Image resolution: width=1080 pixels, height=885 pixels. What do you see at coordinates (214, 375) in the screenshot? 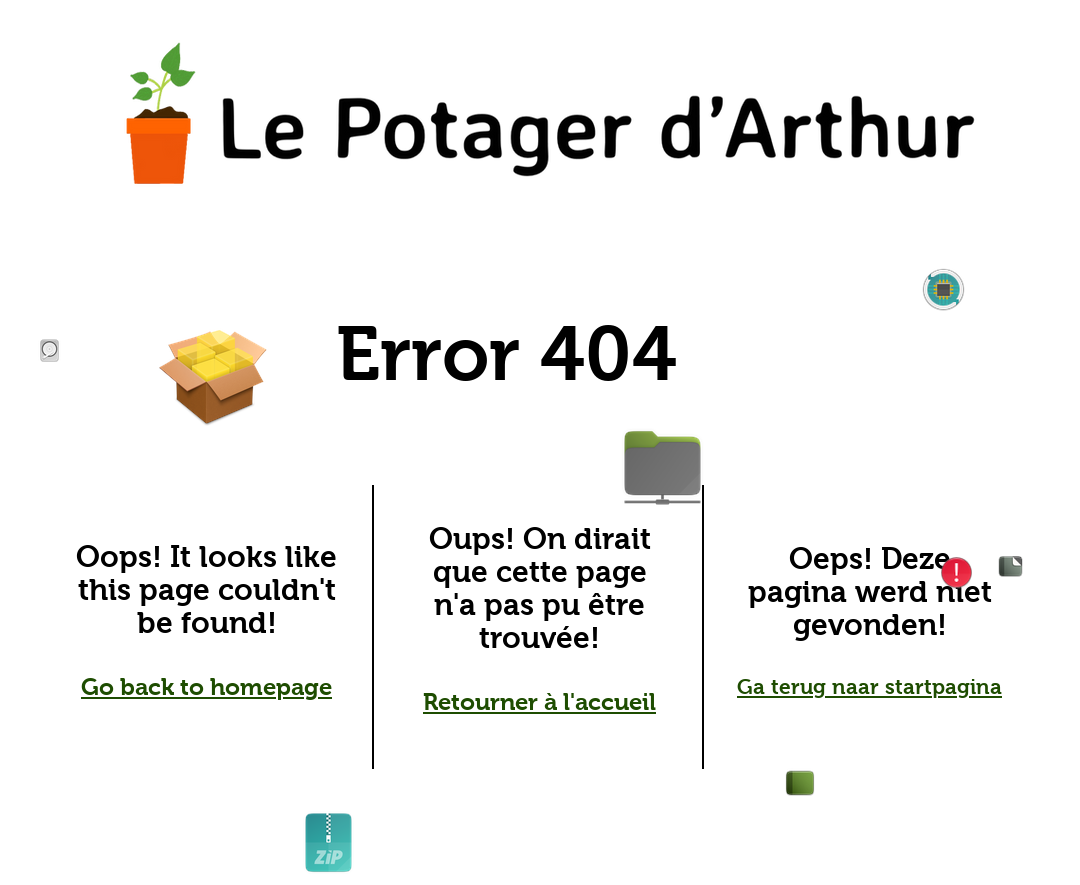
I see `install a software package bundle` at bounding box center [214, 375].